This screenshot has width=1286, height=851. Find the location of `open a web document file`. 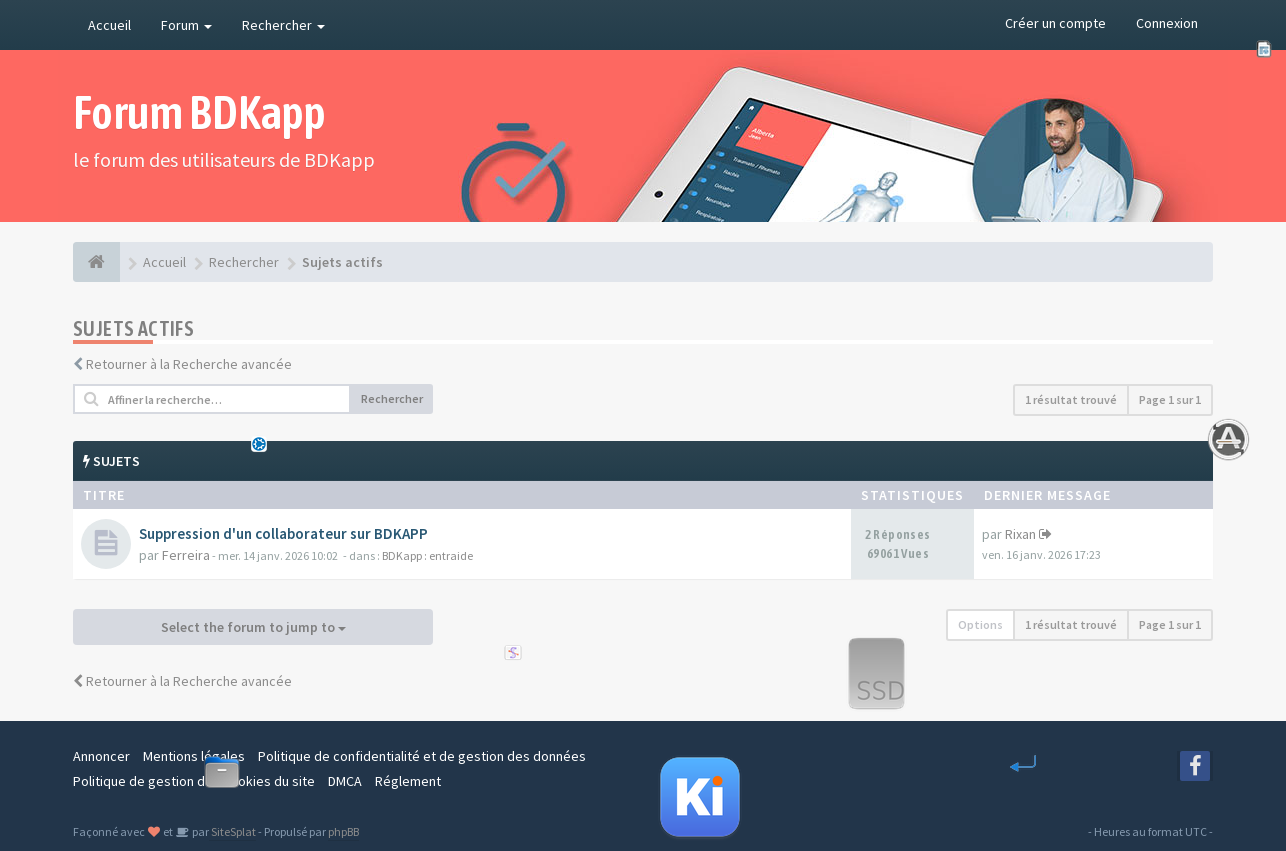

open a web document file is located at coordinates (1264, 49).